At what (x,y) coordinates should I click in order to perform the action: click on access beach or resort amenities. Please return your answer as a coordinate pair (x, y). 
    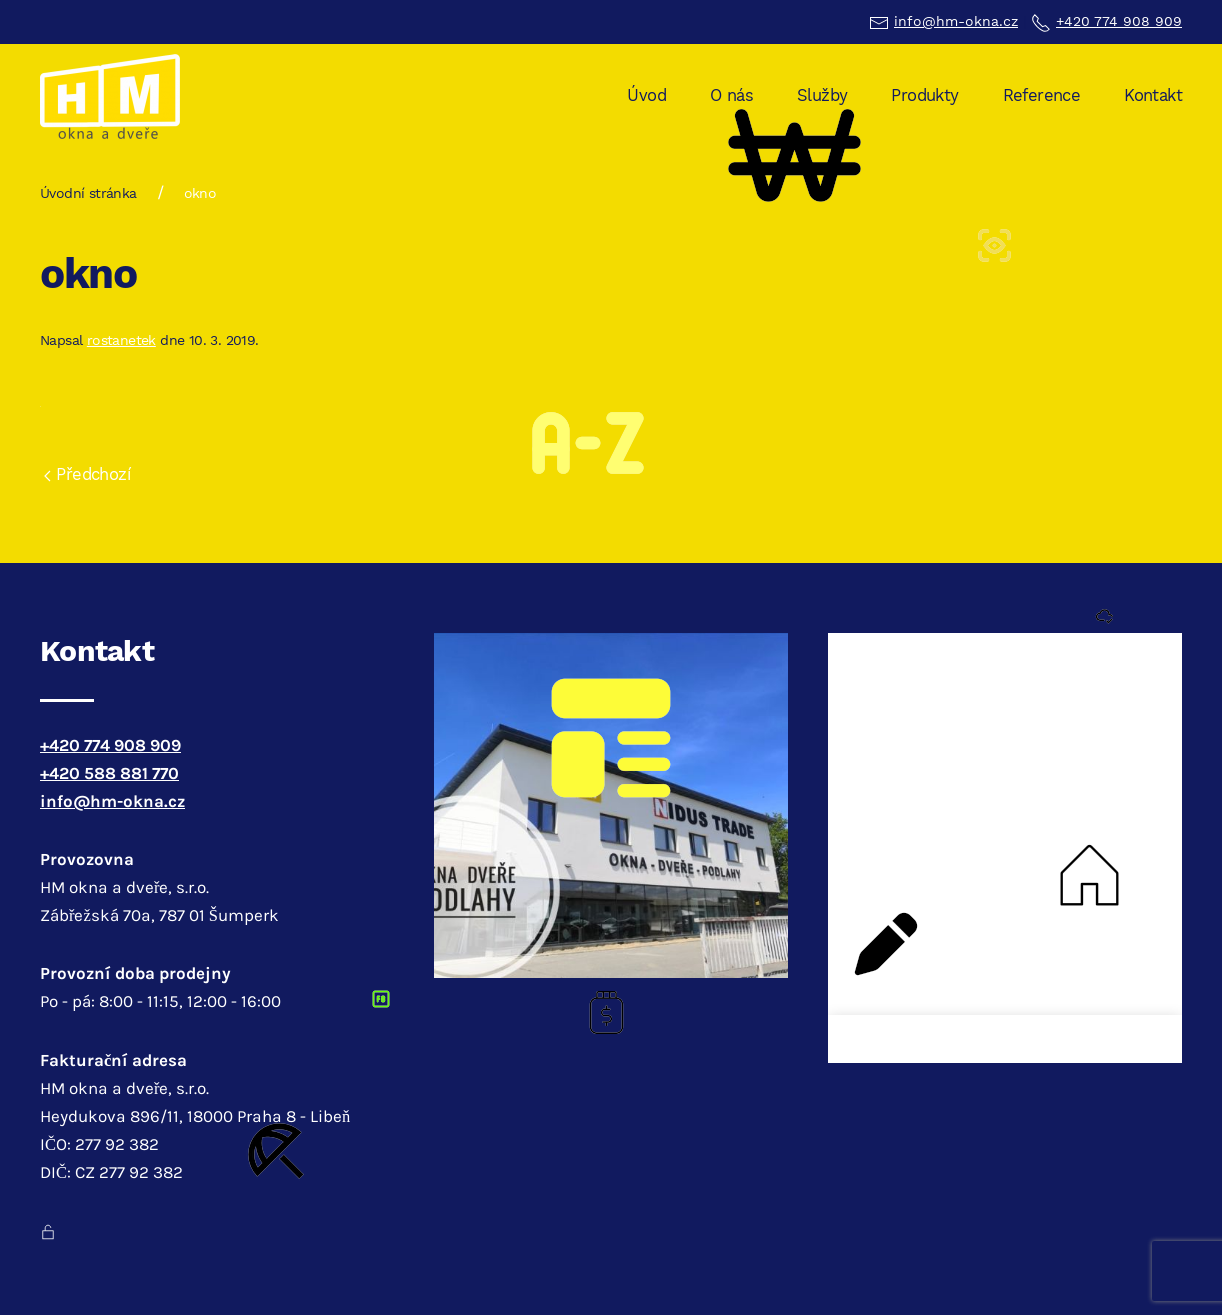
    Looking at the image, I should click on (276, 1151).